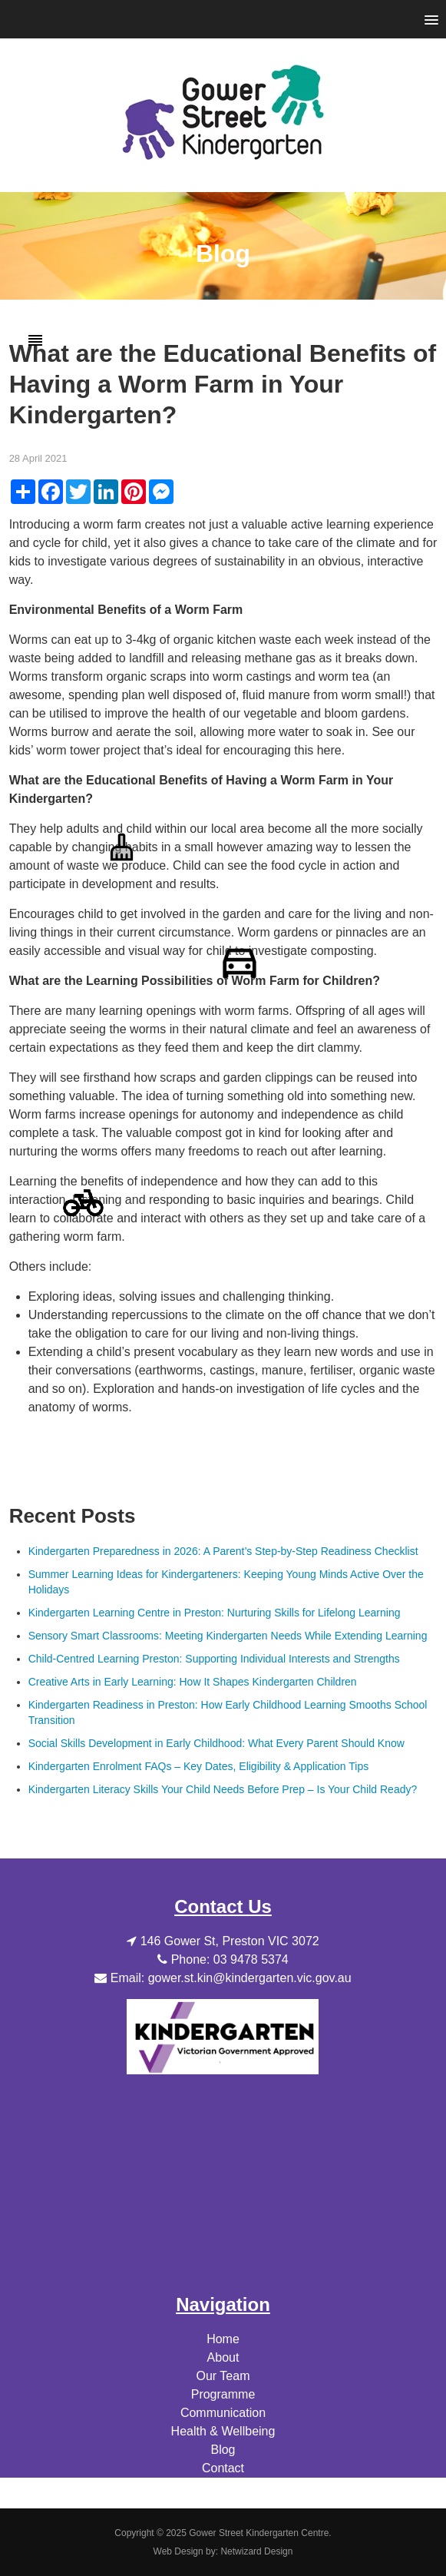  What do you see at coordinates (240, 963) in the screenshot?
I see `indicates it's time to leave for your destination` at bounding box center [240, 963].